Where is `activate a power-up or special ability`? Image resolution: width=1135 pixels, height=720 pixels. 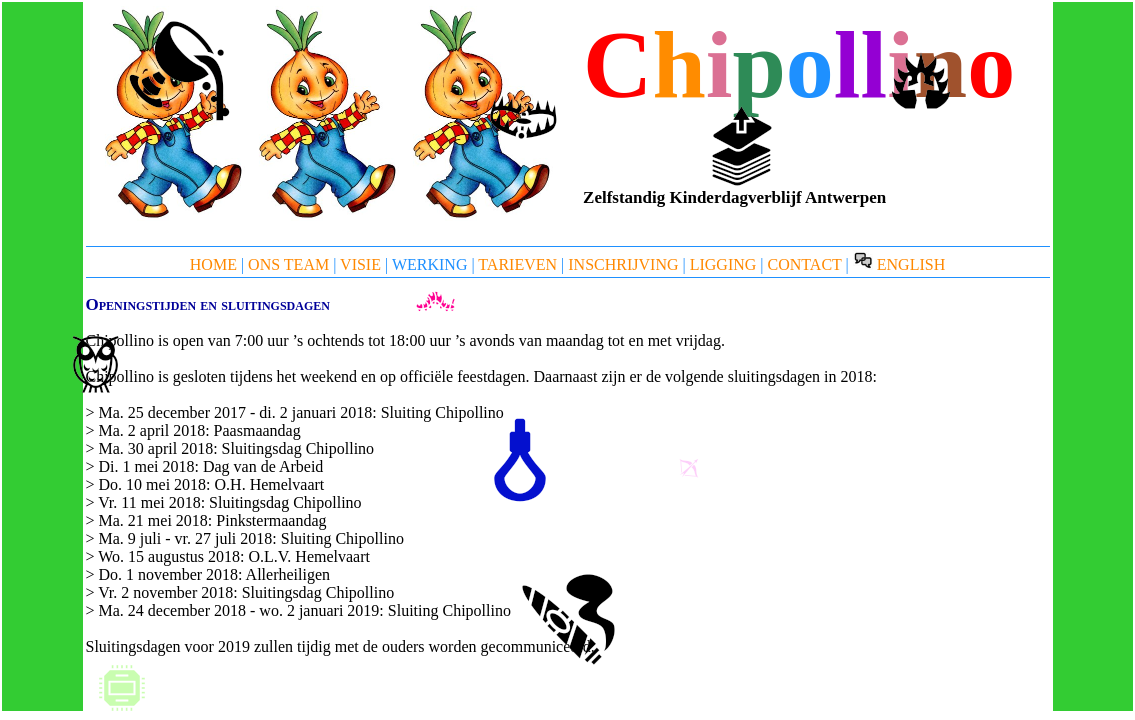 activate a power-up or special ability is located at coordinates (921, 80).